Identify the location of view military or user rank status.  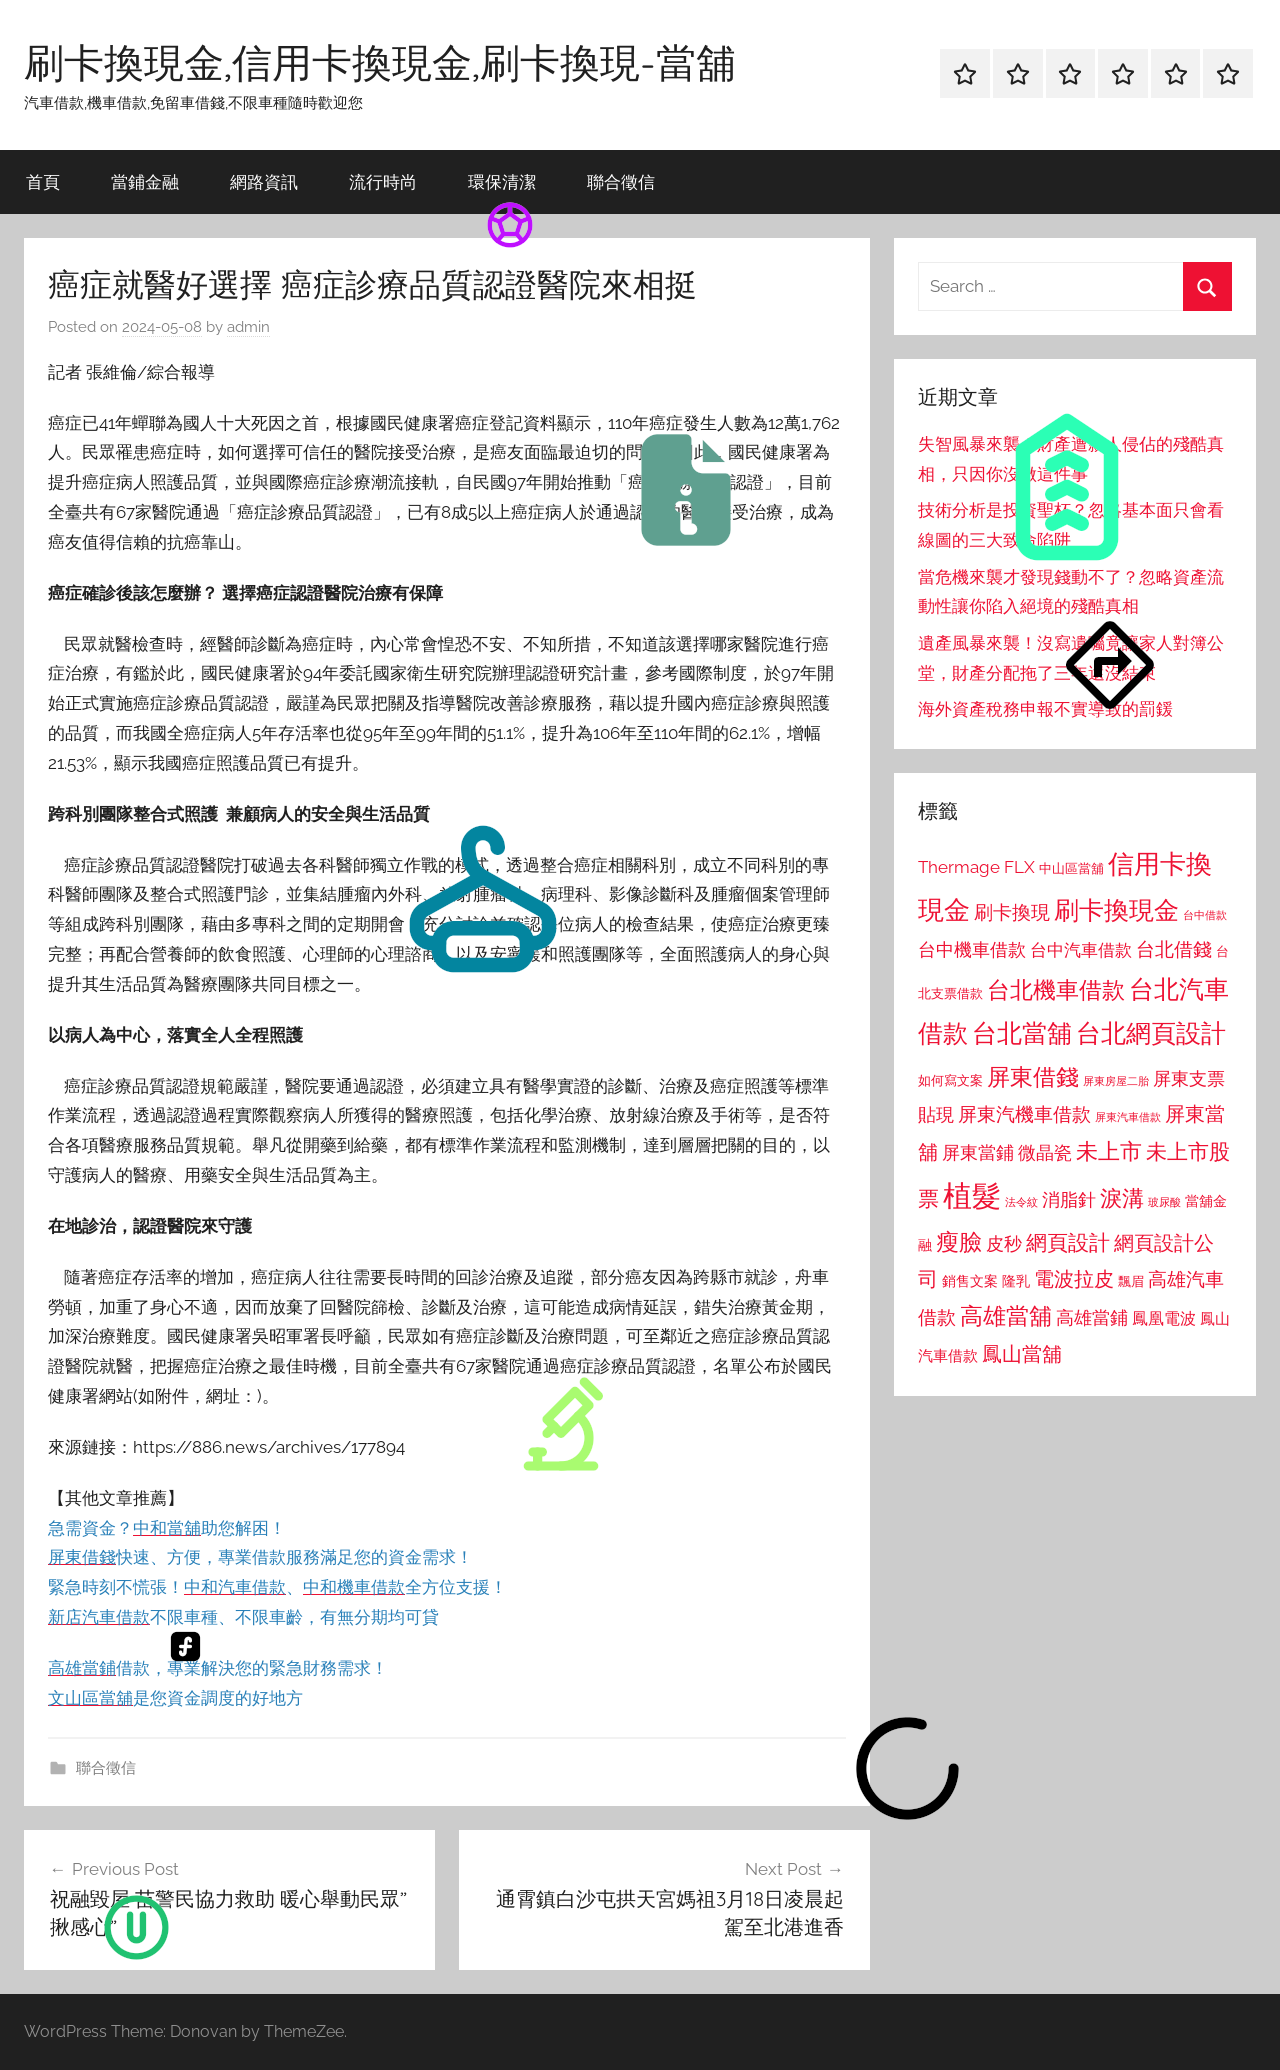
(1067, 487).